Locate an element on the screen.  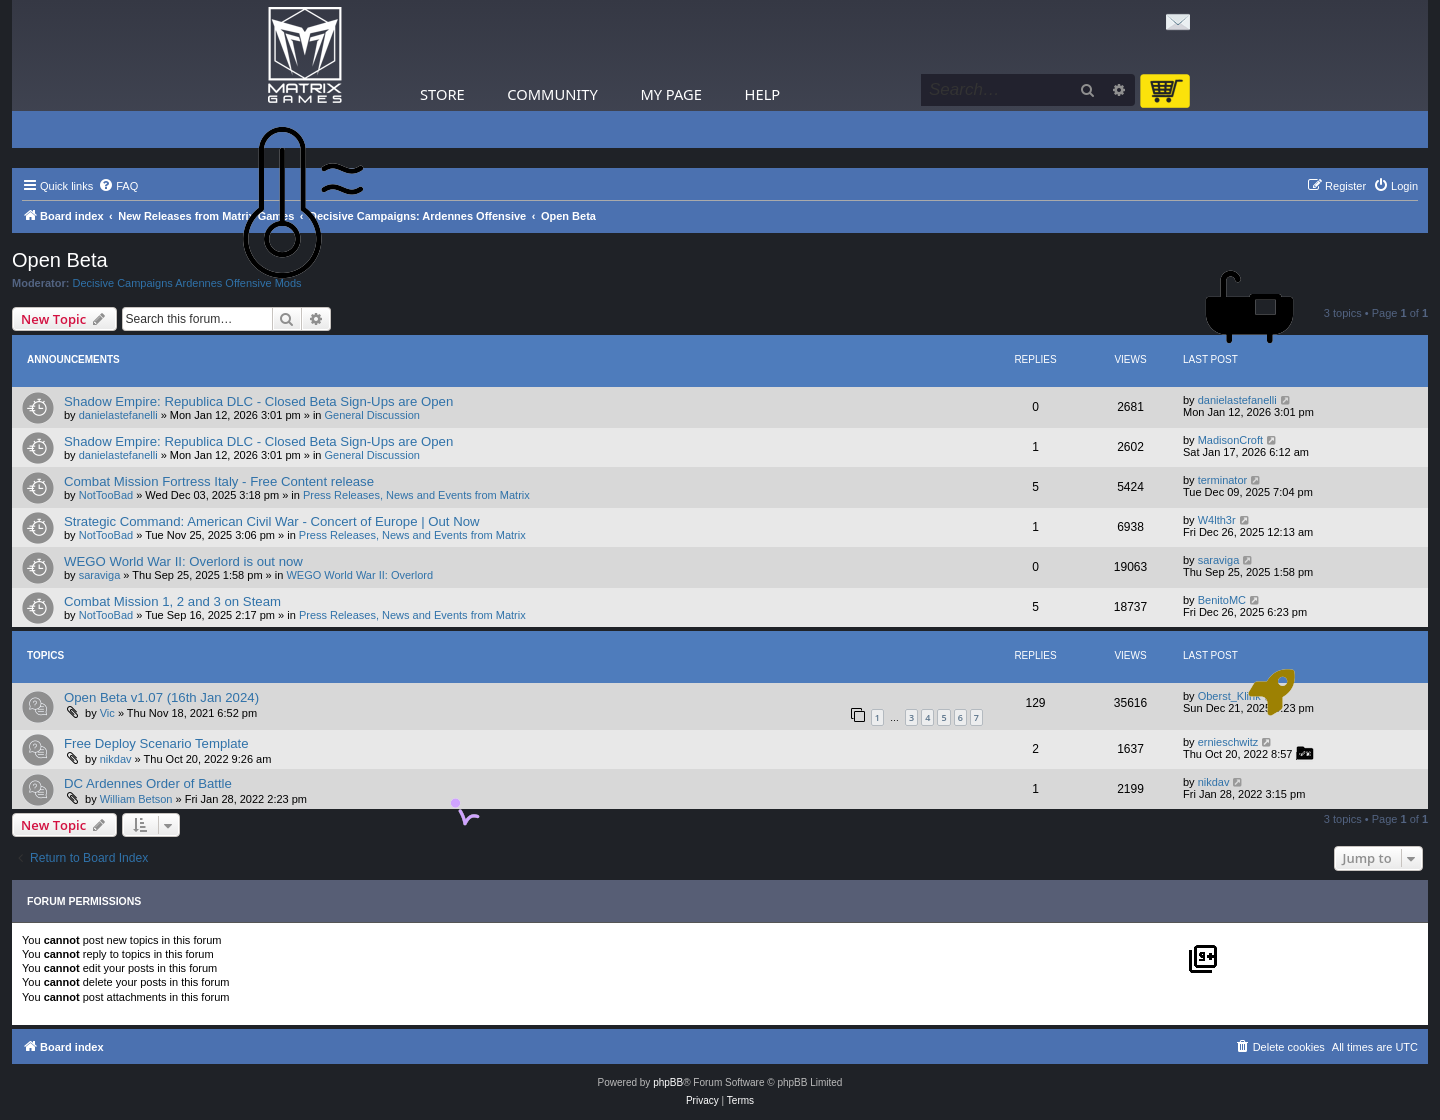
folder containing validated and rejected items is located at coordinates (1305, 753).